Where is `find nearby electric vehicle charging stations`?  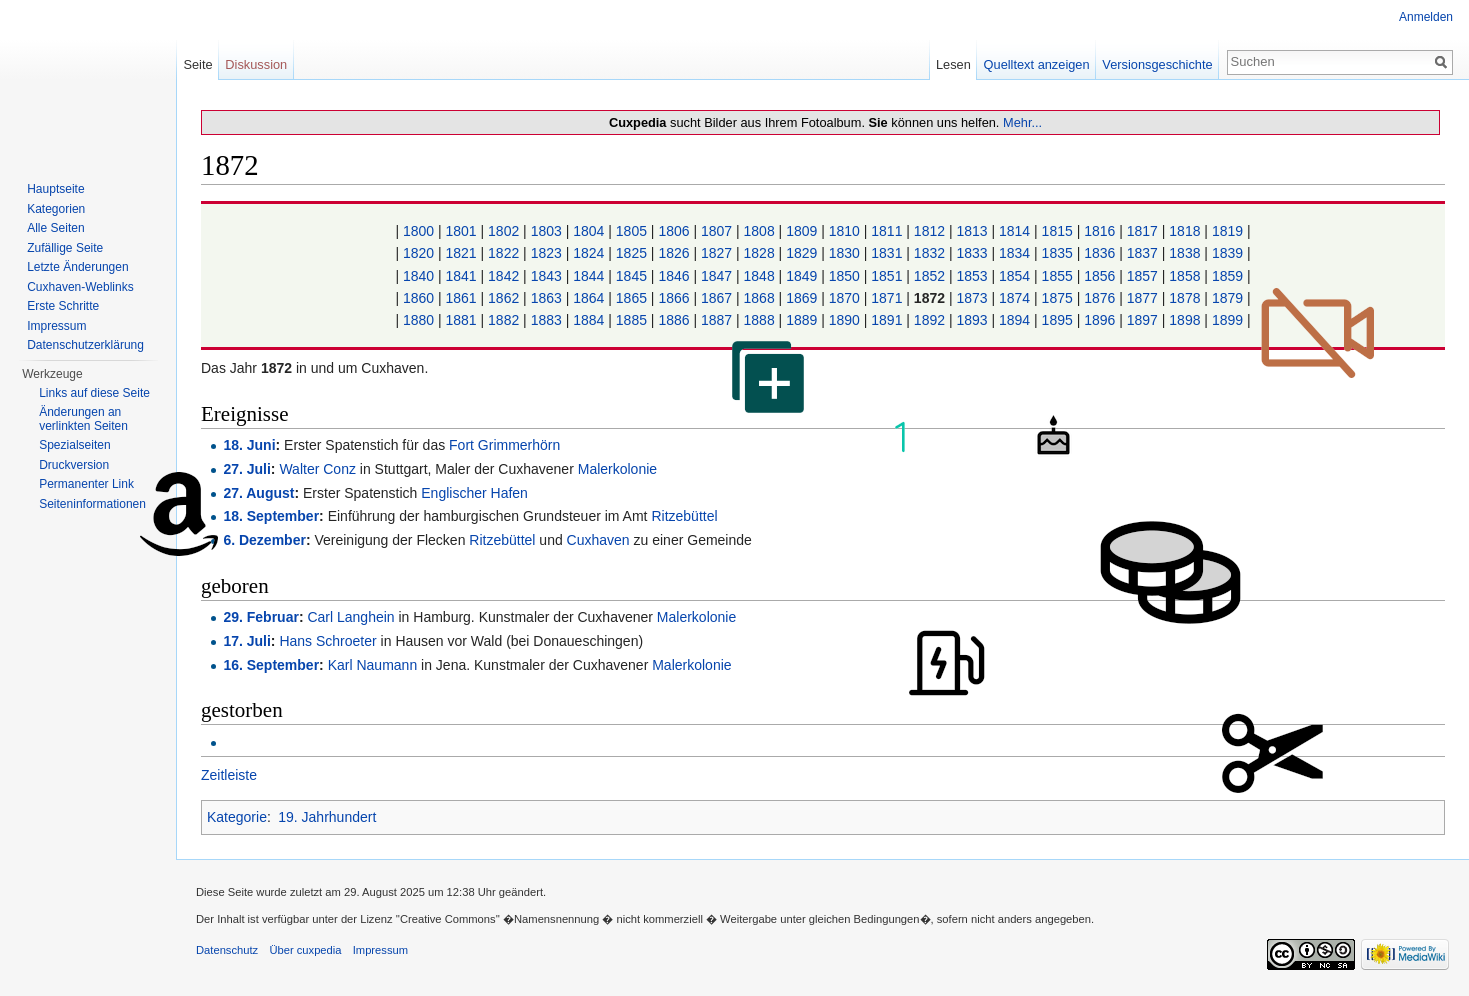
find nearby electric vehicle charging stations is located at coordinates (944, 663).